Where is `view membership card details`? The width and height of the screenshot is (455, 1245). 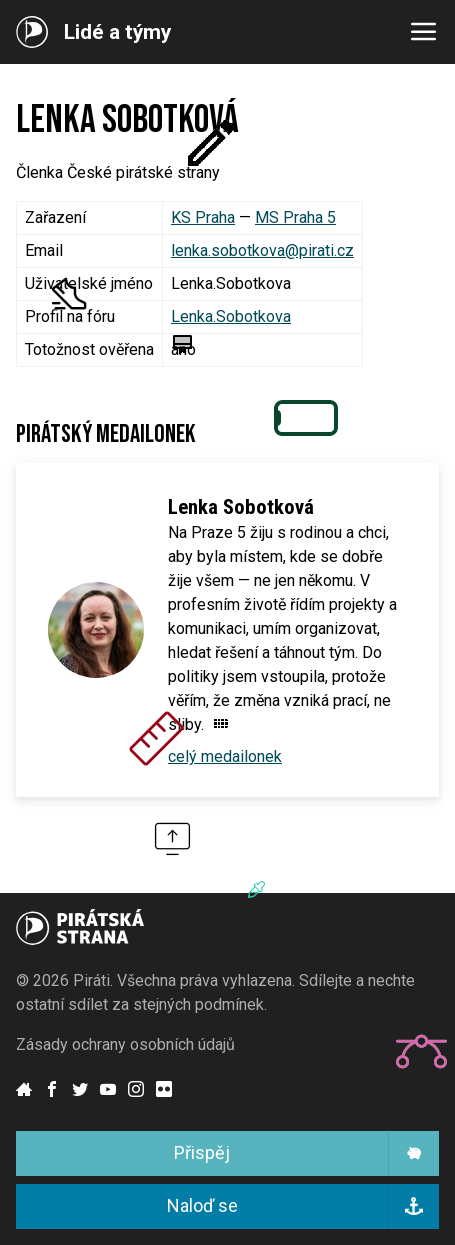 view membership card details is located at coordinates (182, 344).